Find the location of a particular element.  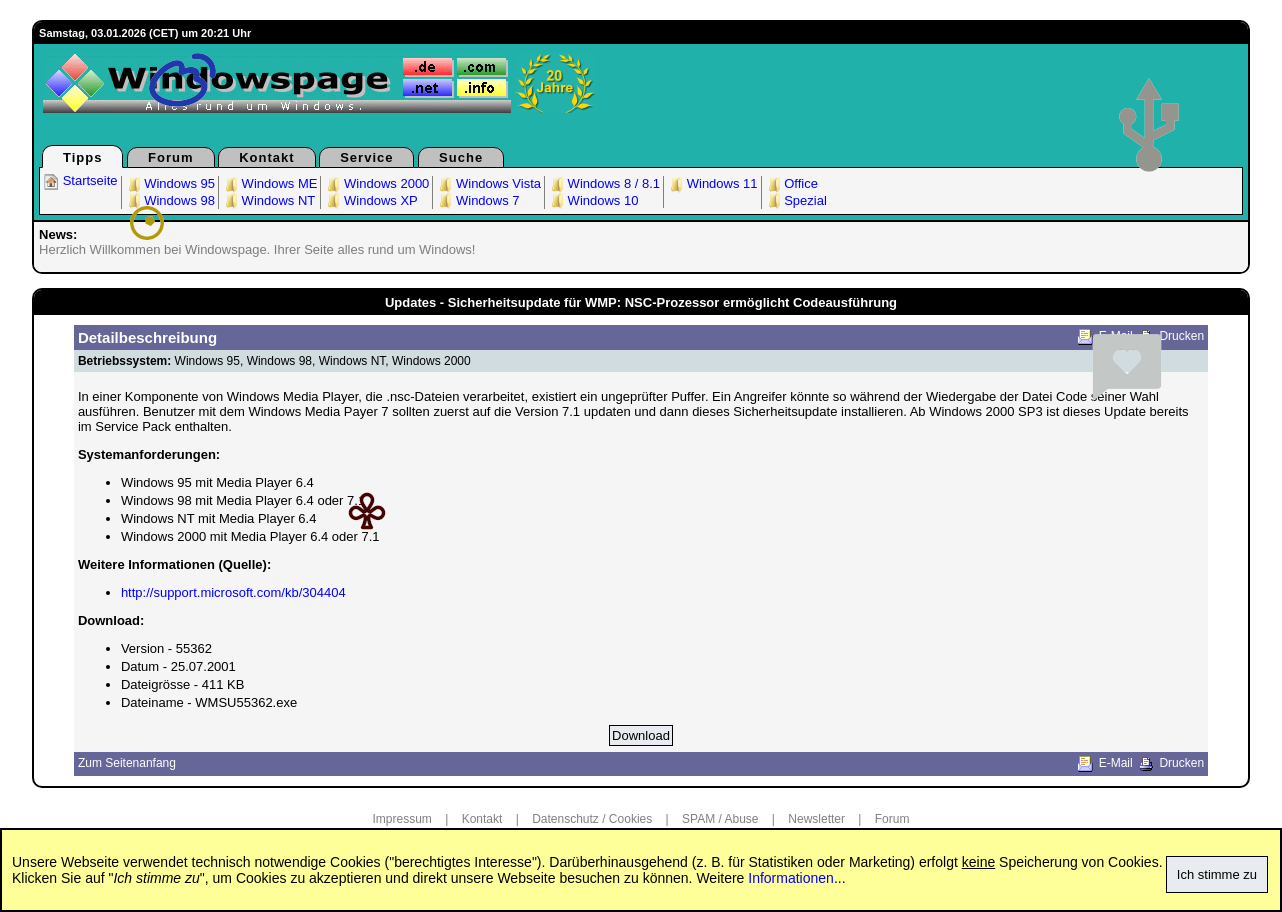

represents the clubs suit in a card or poker game is located at coordinates (367, 511).